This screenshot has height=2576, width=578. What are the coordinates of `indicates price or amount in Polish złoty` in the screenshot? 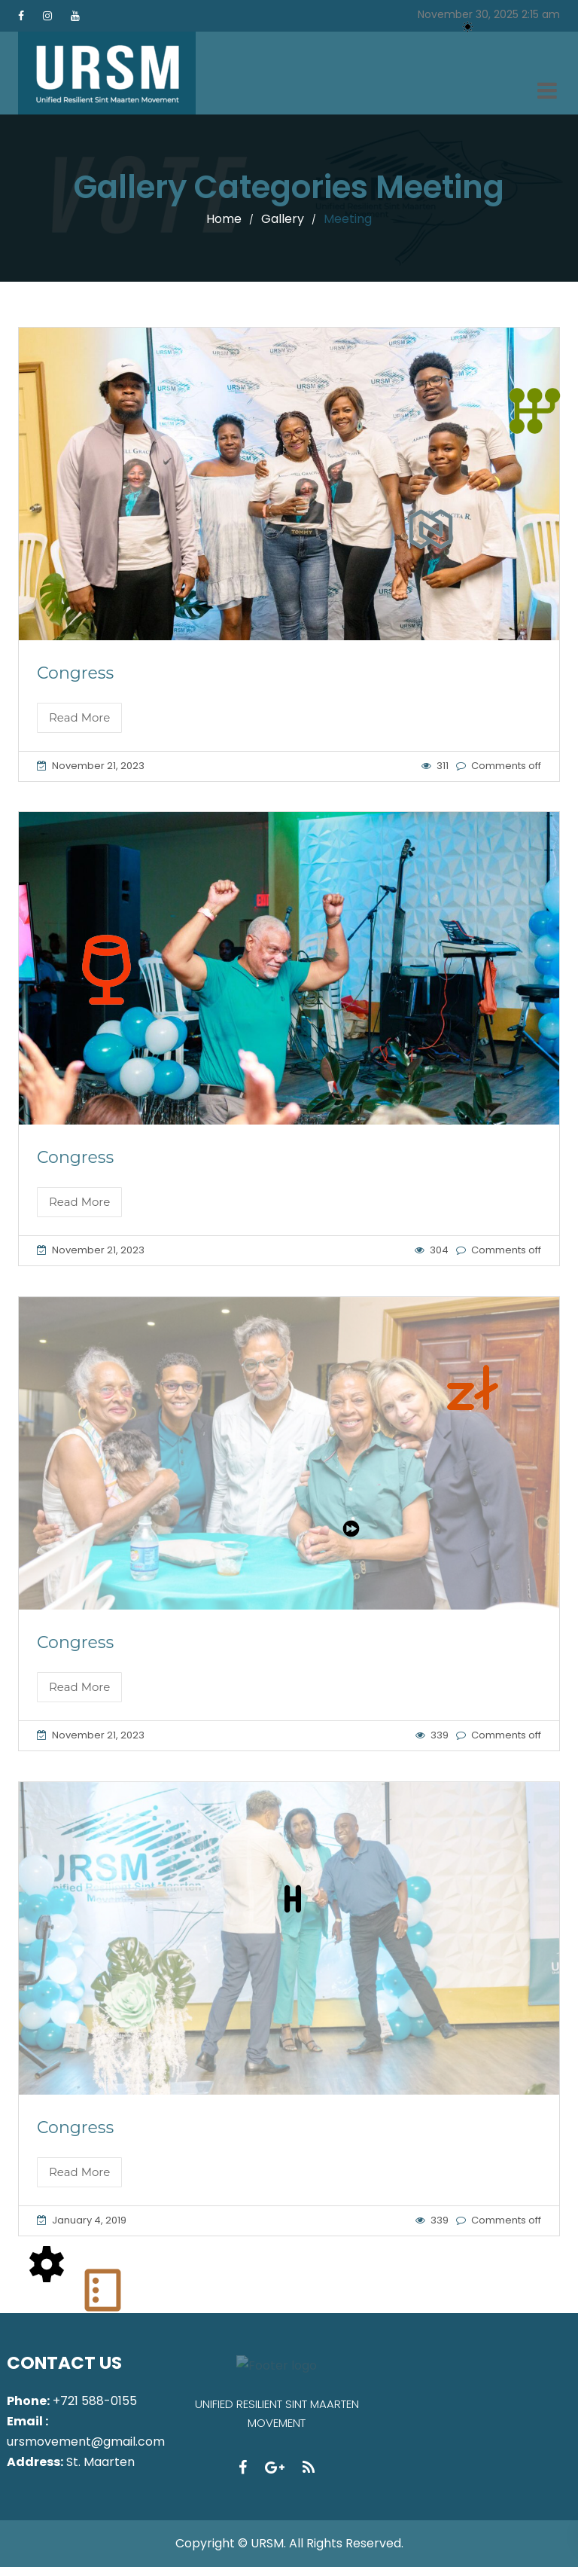 It's located at (471, 1389).